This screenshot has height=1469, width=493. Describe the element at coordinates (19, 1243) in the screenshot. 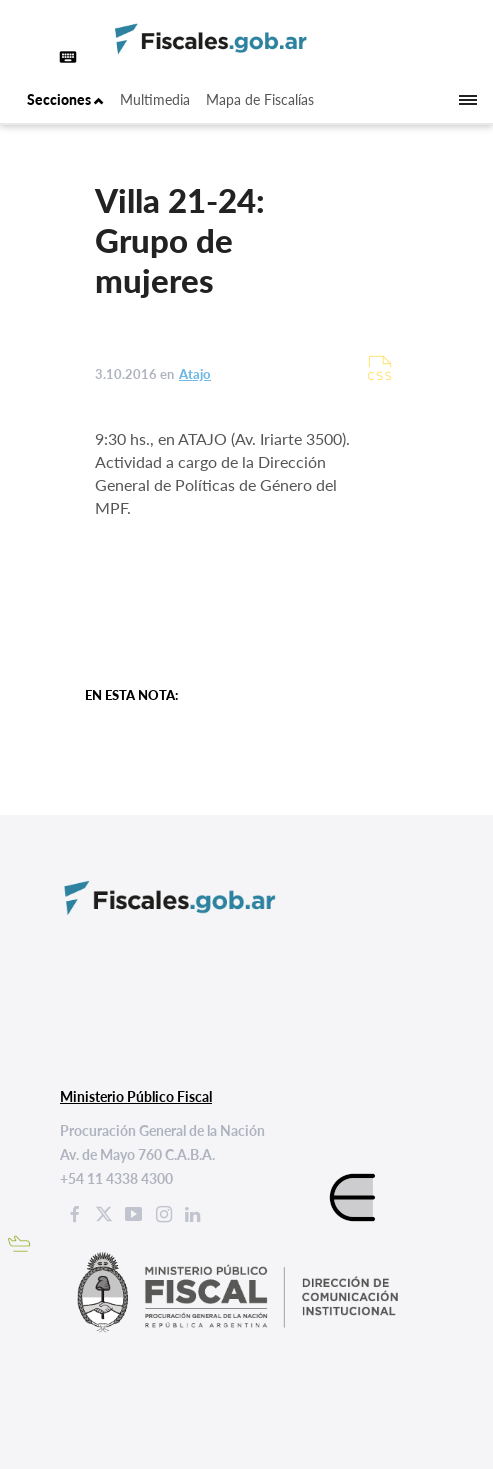

I see `indicates flight mode is active` at that location.